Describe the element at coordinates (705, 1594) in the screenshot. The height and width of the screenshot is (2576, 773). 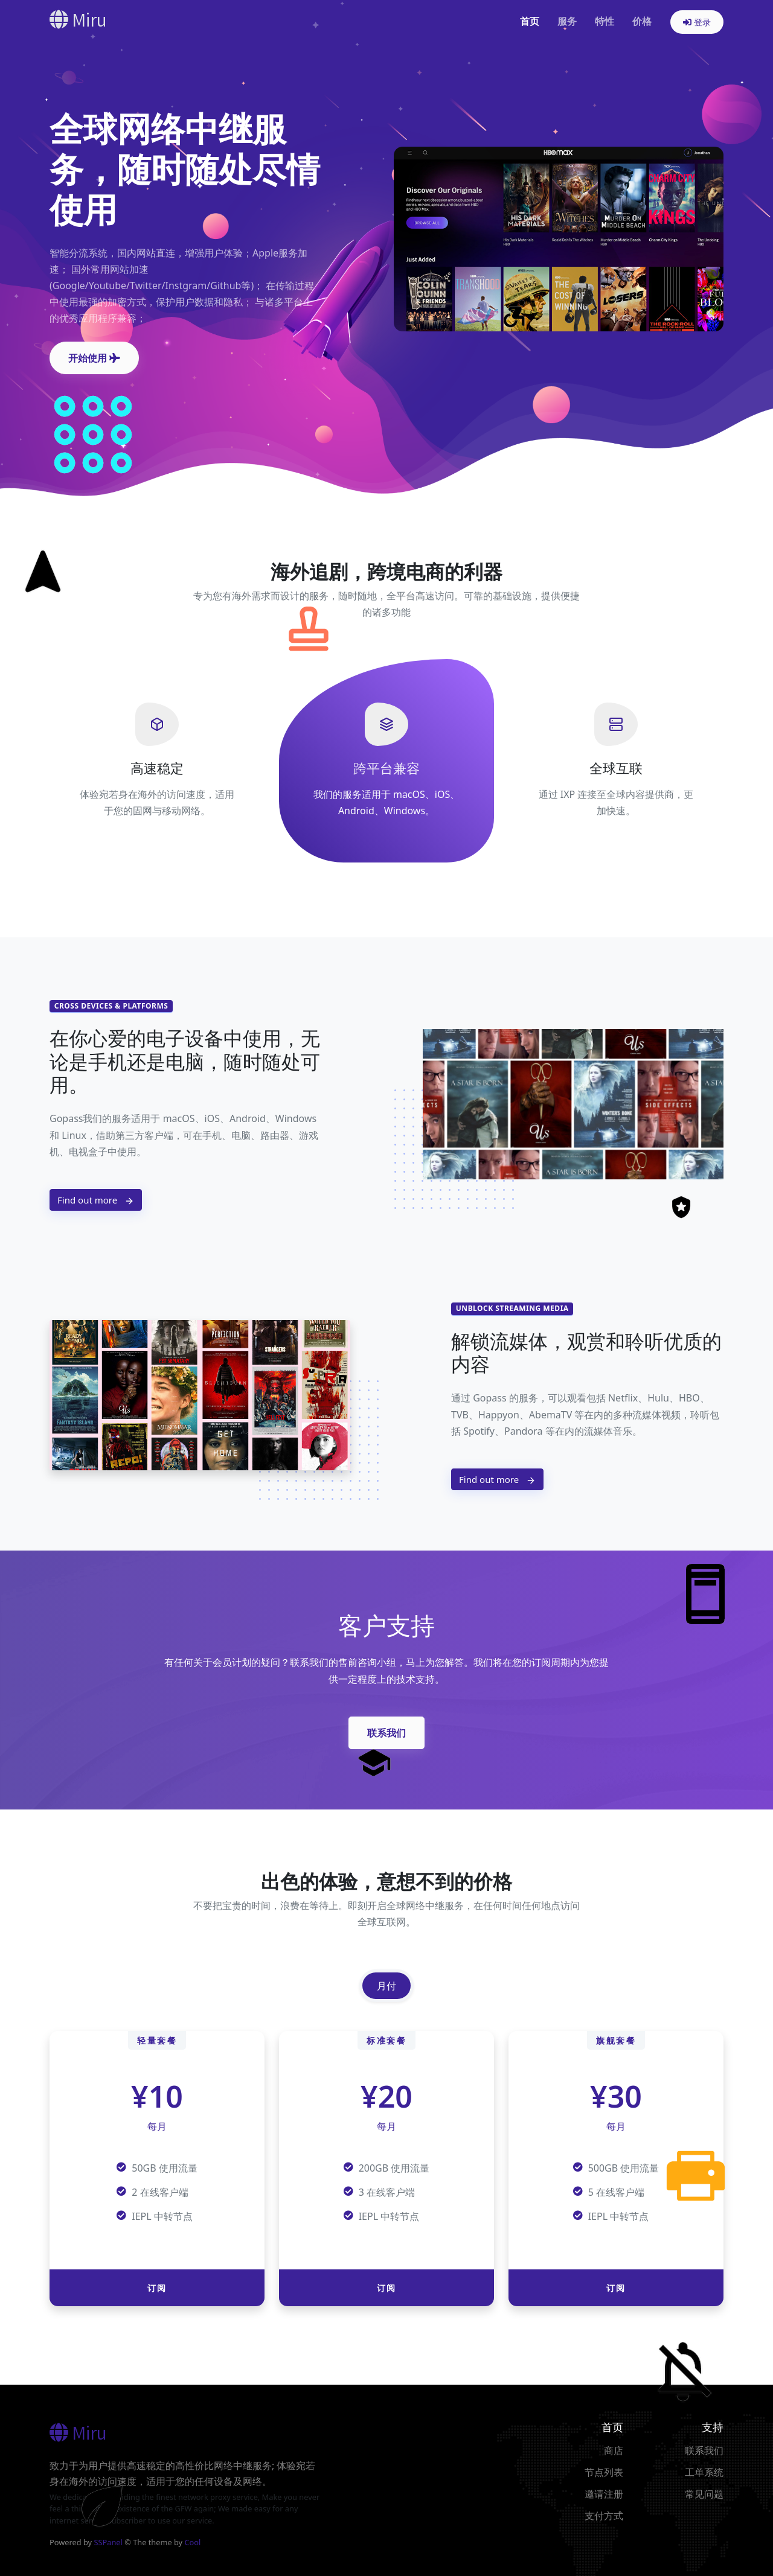
I see `view mobile ad placements` at that location.